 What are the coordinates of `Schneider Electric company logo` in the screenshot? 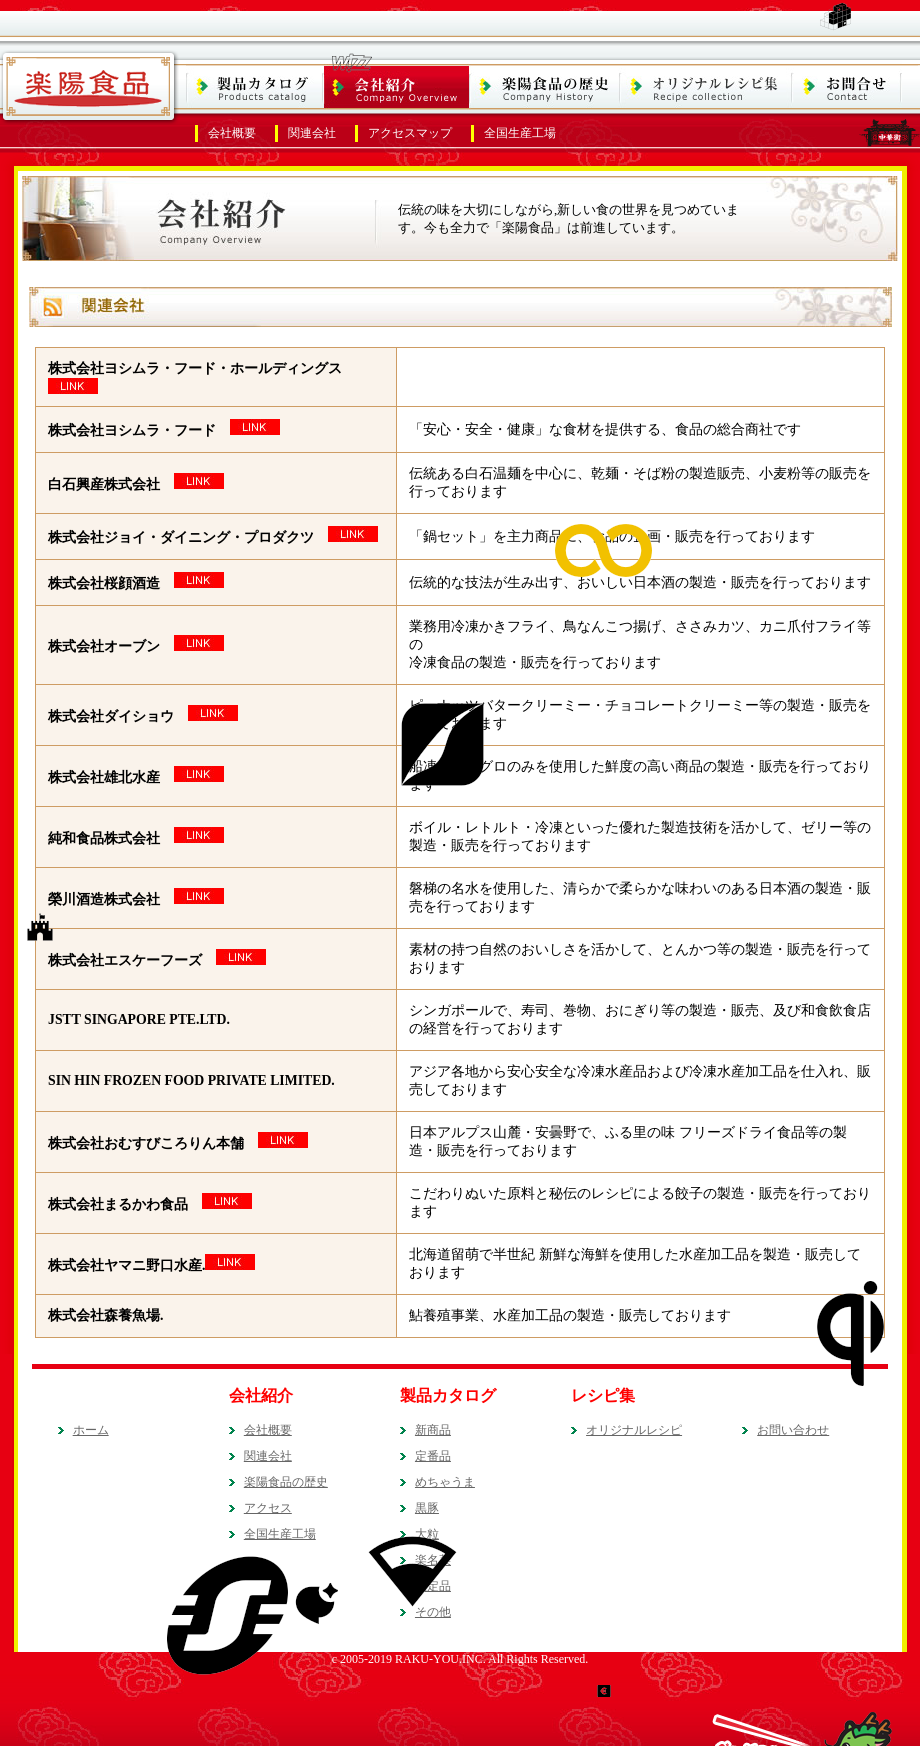 It's located at (227, 1615).